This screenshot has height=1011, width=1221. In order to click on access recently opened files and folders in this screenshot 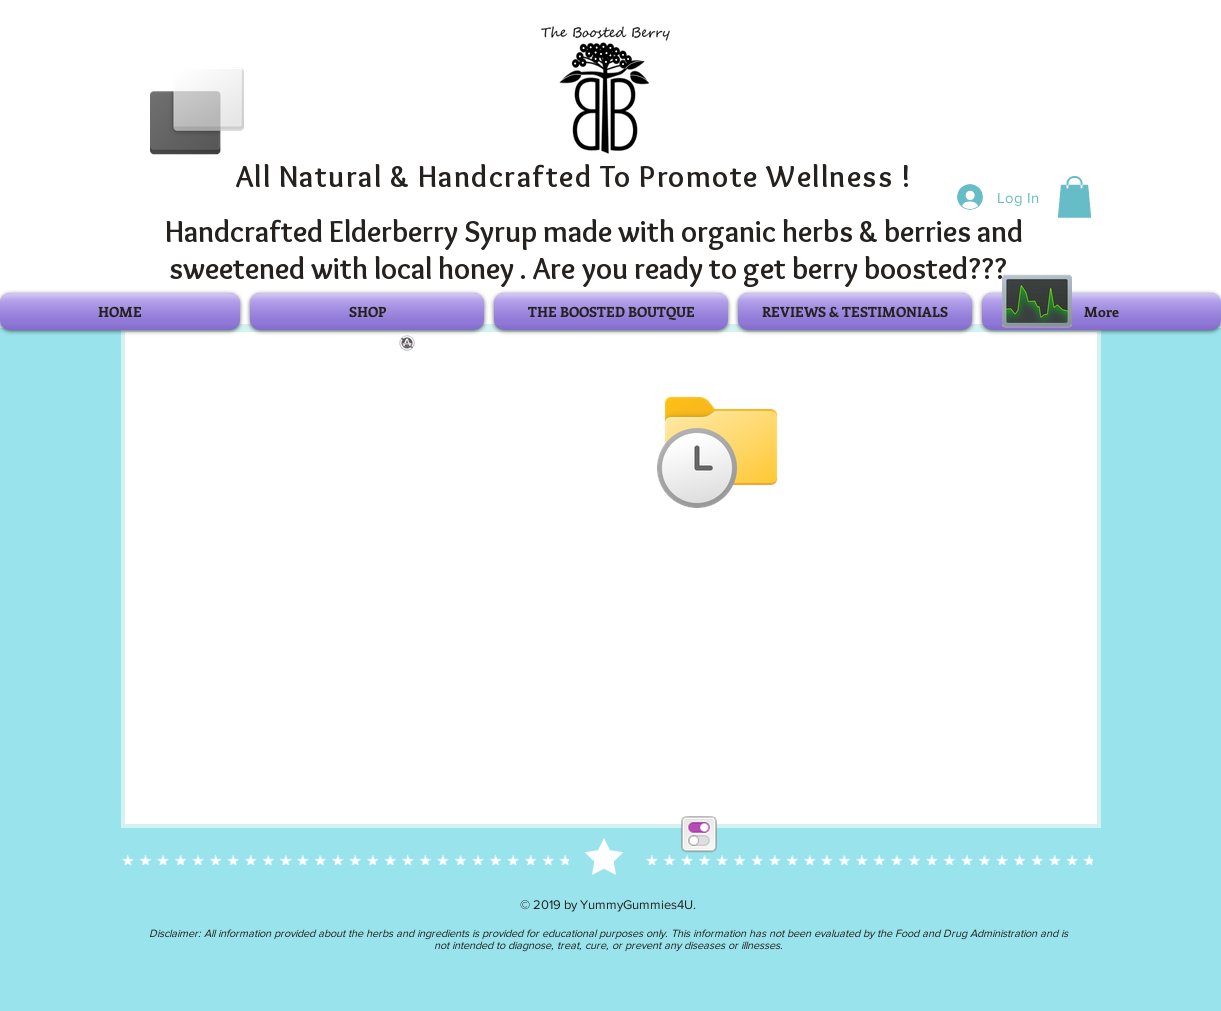, I will do `click(721, 444)`.